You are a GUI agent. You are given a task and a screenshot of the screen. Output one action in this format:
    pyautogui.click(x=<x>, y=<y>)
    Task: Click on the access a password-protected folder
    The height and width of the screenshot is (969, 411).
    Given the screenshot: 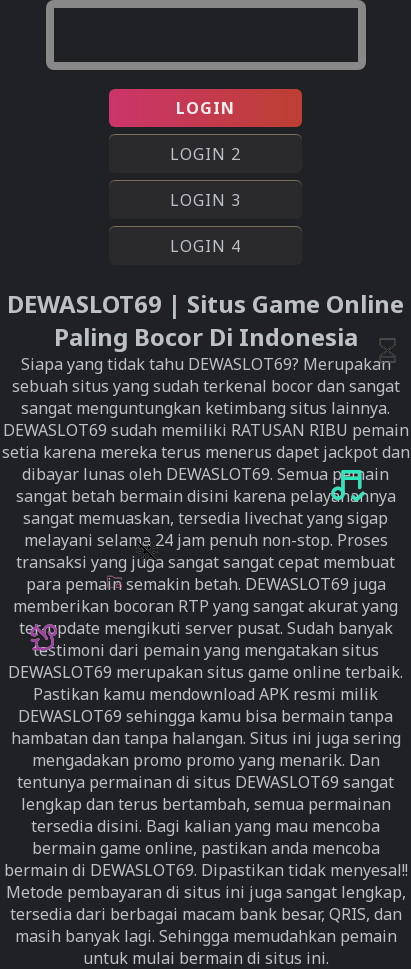 What is the action you would take?
    pyautogui.click(x=114, y=581)
    